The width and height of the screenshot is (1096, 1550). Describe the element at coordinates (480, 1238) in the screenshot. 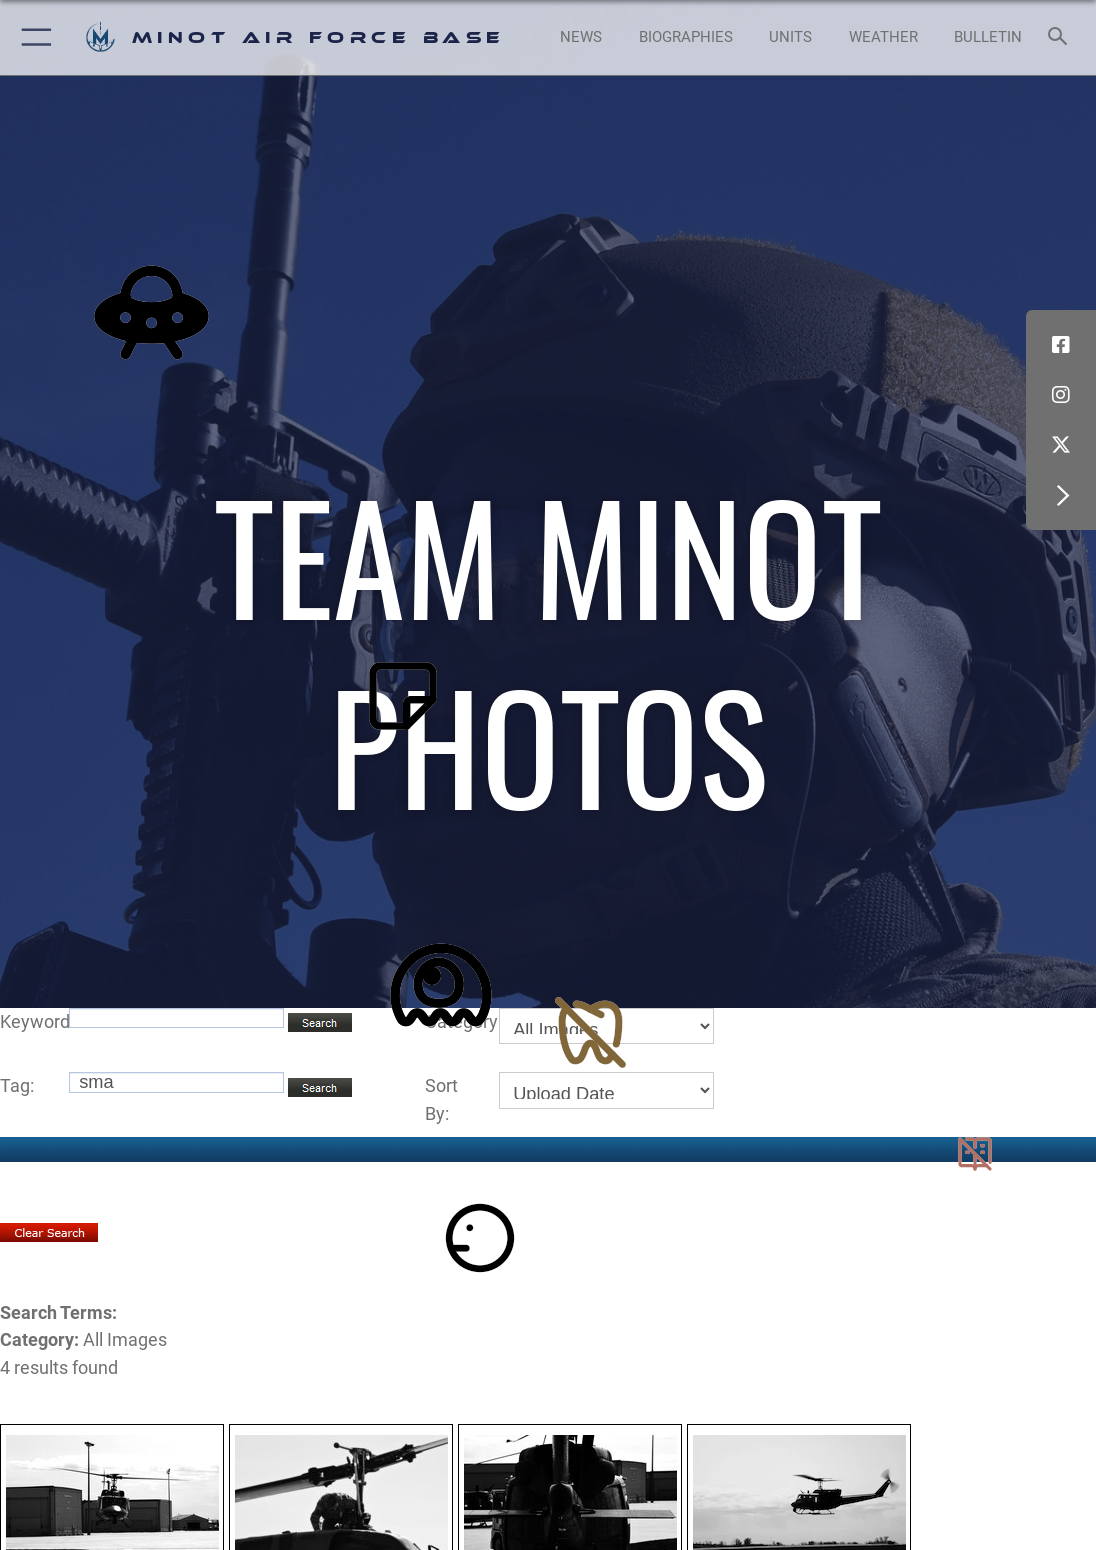

I see `emoji or reaction looking left` at that location.